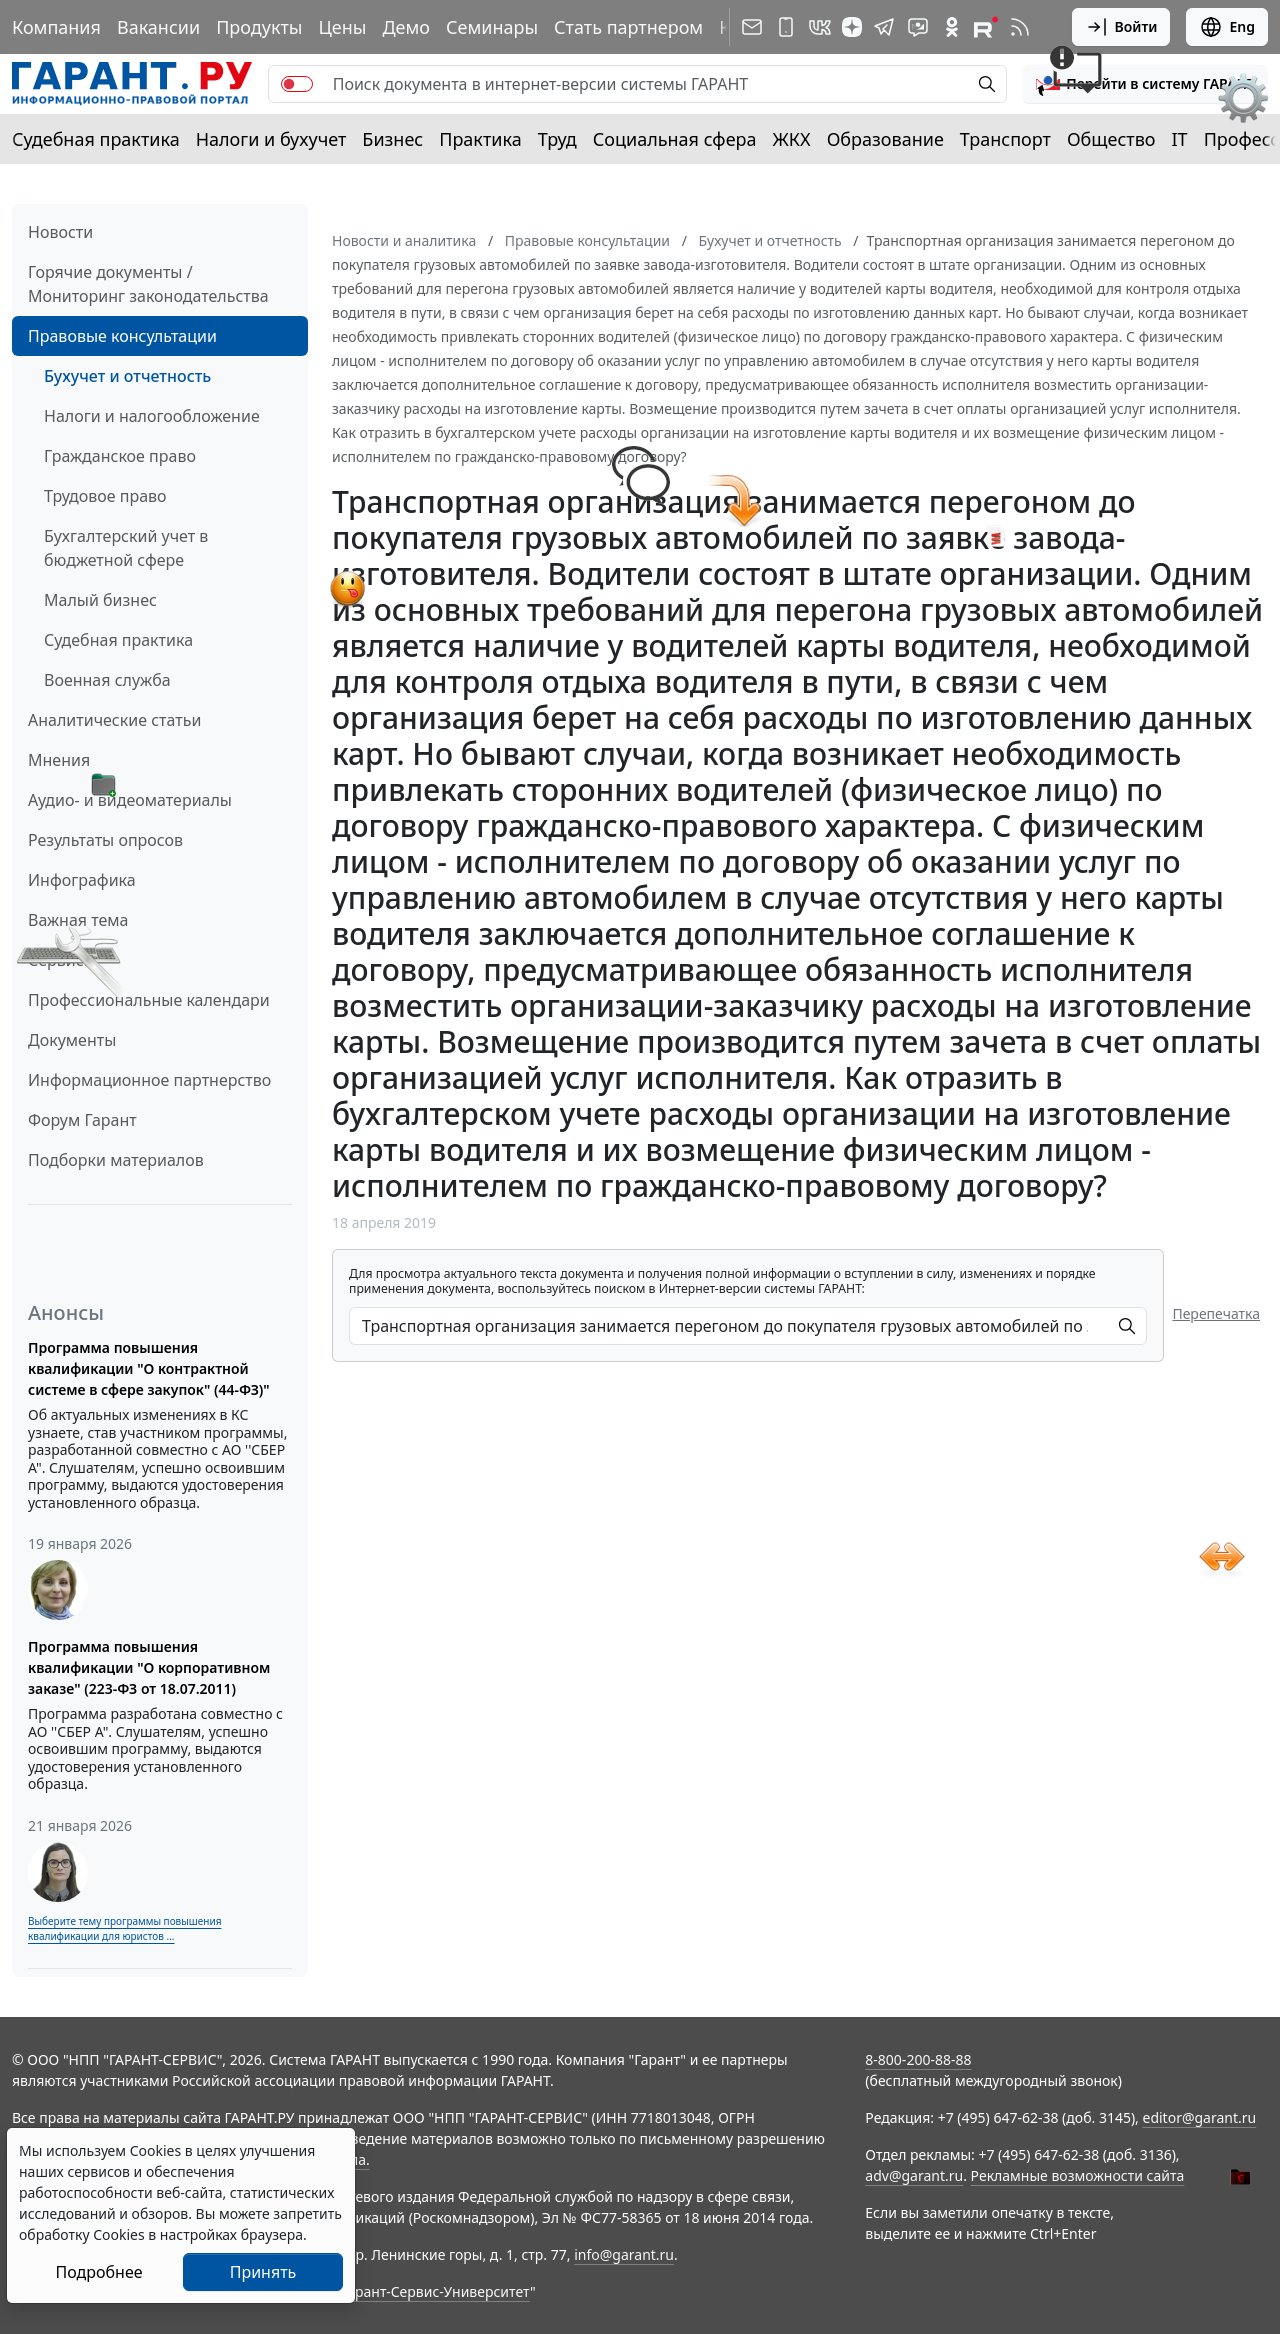 This screenshot has width=1280, height=2334. I want to click on open msi-branded files folder, so click(1240, 2177).